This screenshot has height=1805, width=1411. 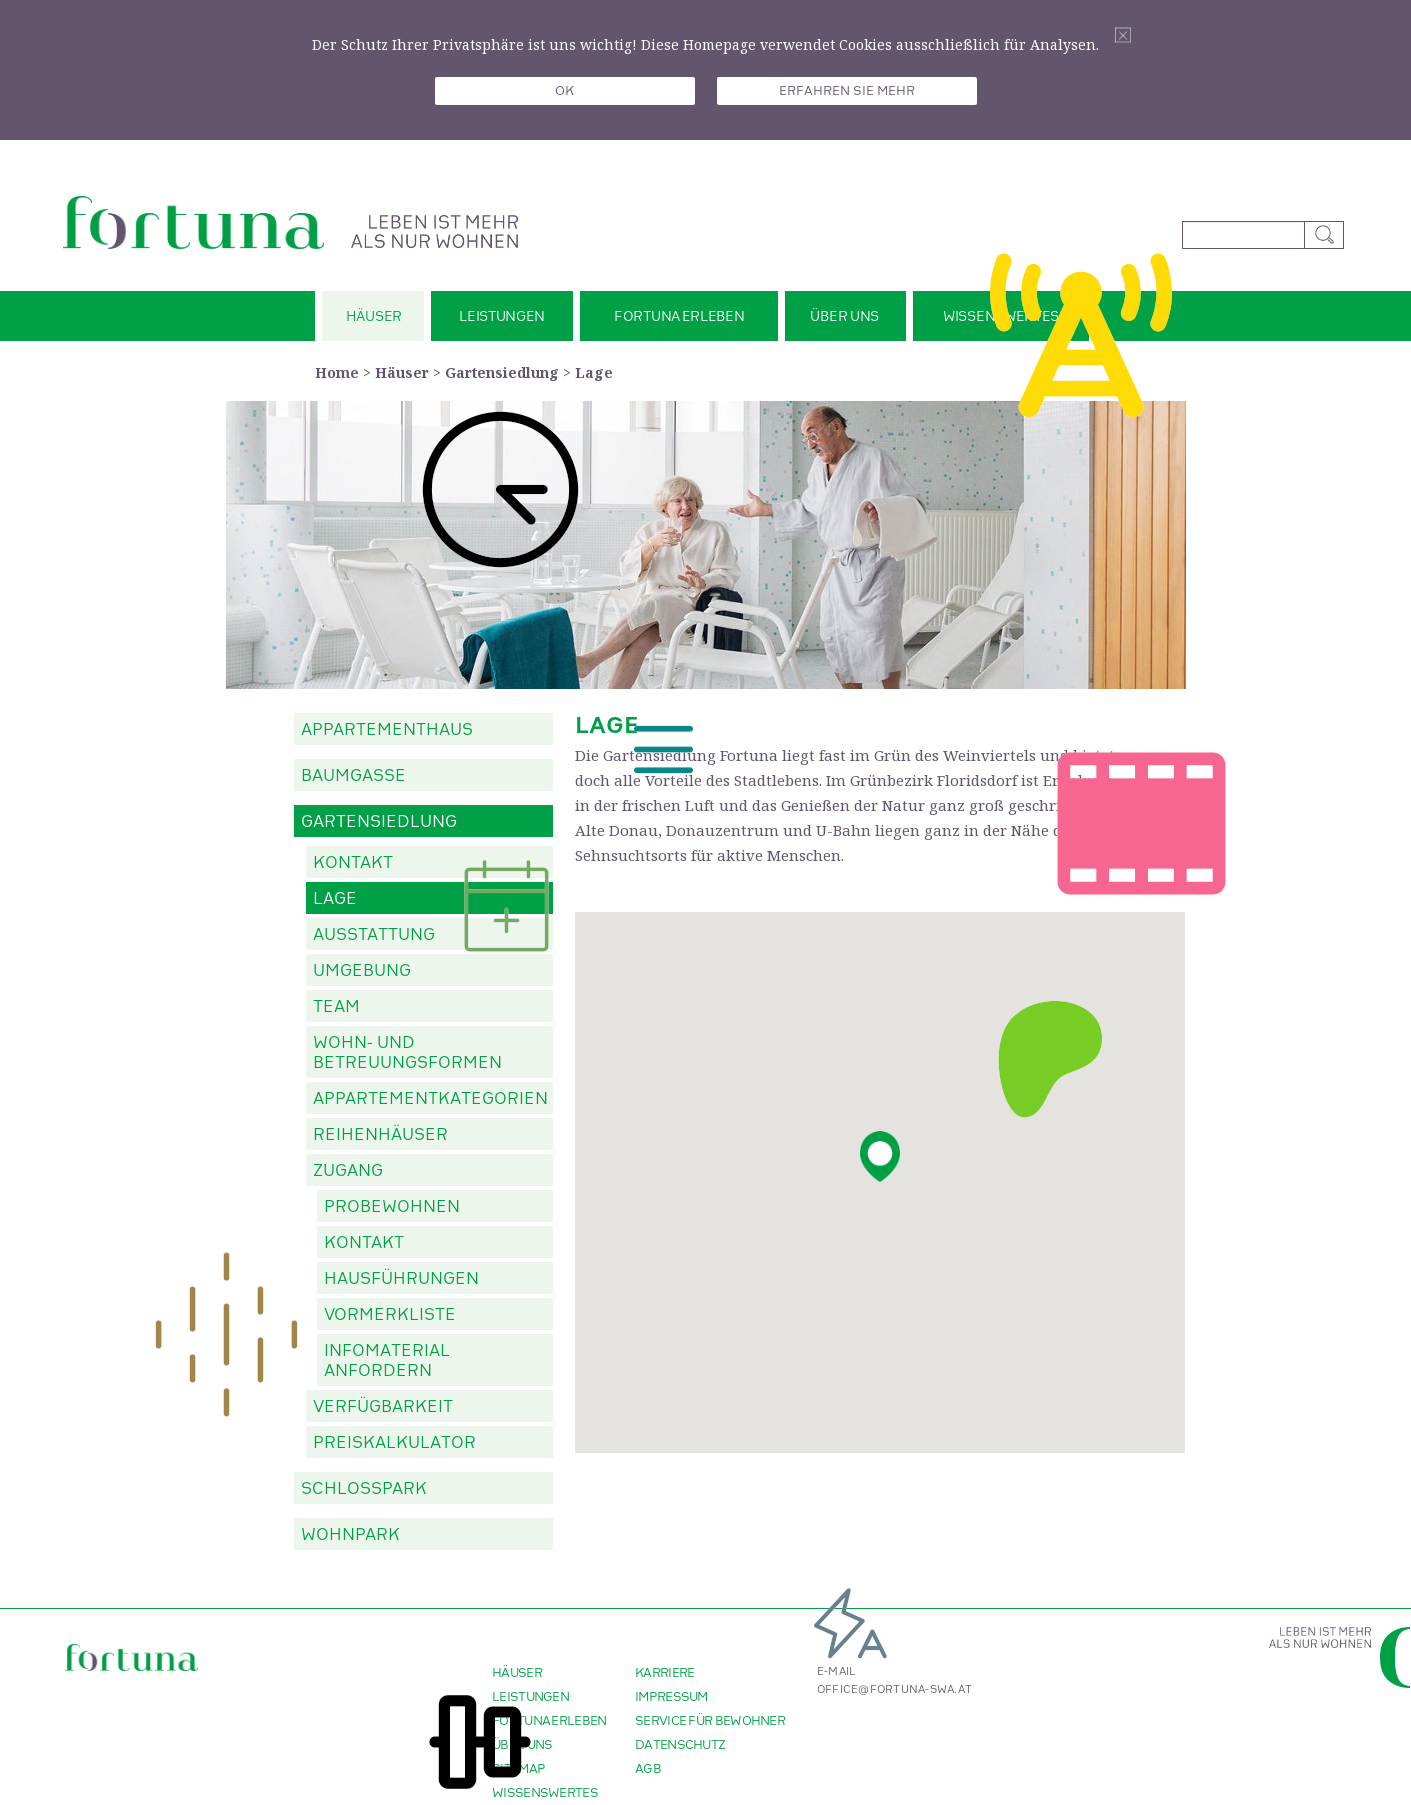 What do you see at coordinates (1081, 334) in the screenshot?
I see `indicates cellular network or mobile signal status` at bounding box center [1081, 334].